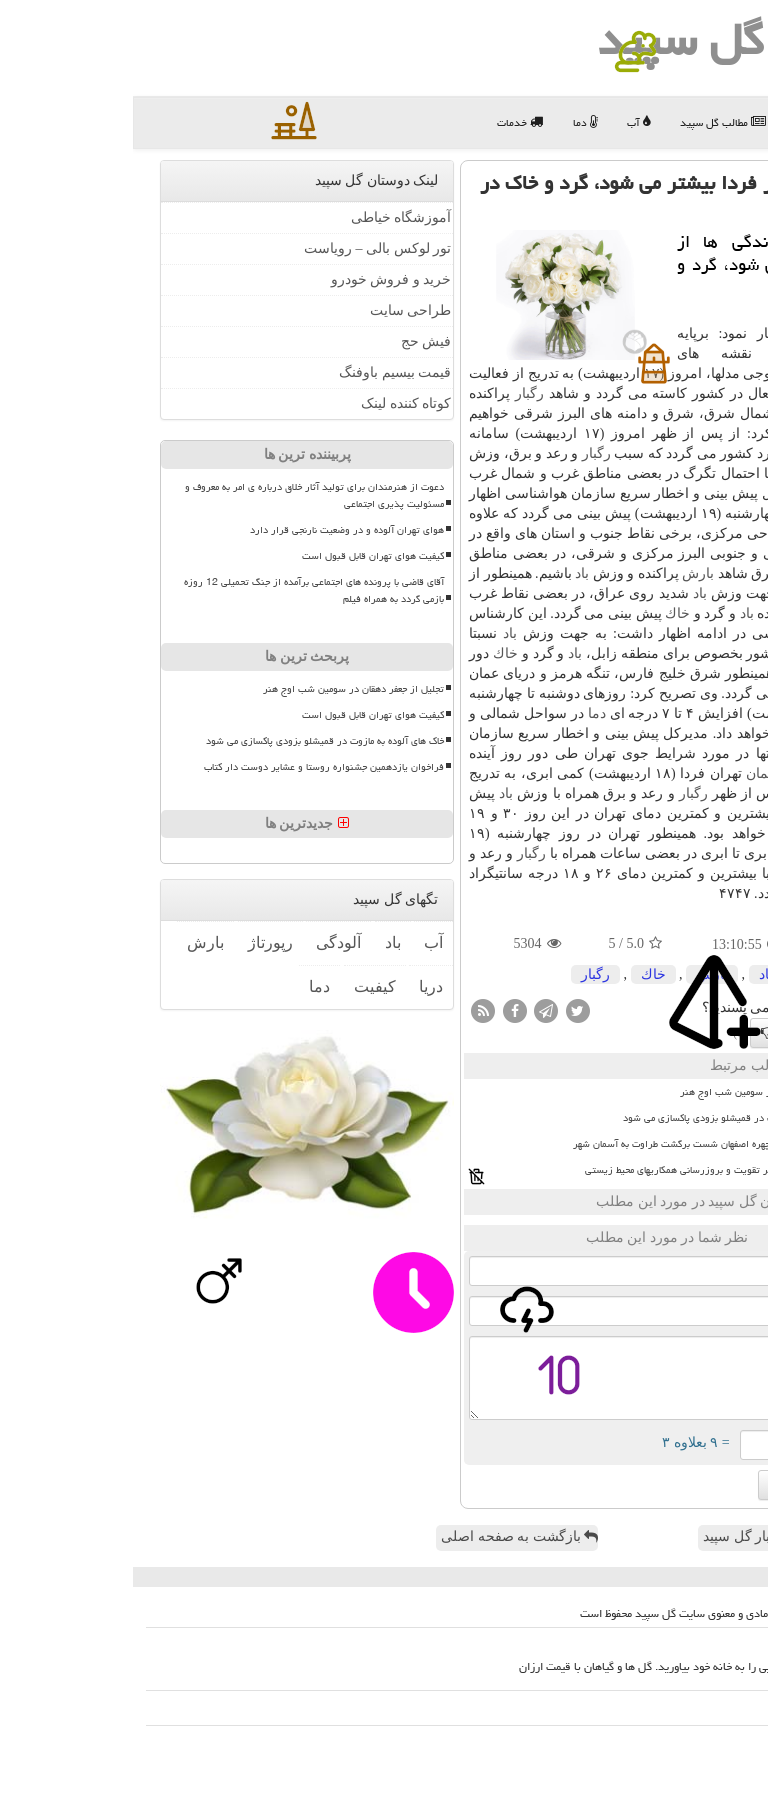 This screenshot has width=768, height=1810. Describe the element at coordinates (413, 1292) in the screenshot. I see `view time or clock settings` at that location.